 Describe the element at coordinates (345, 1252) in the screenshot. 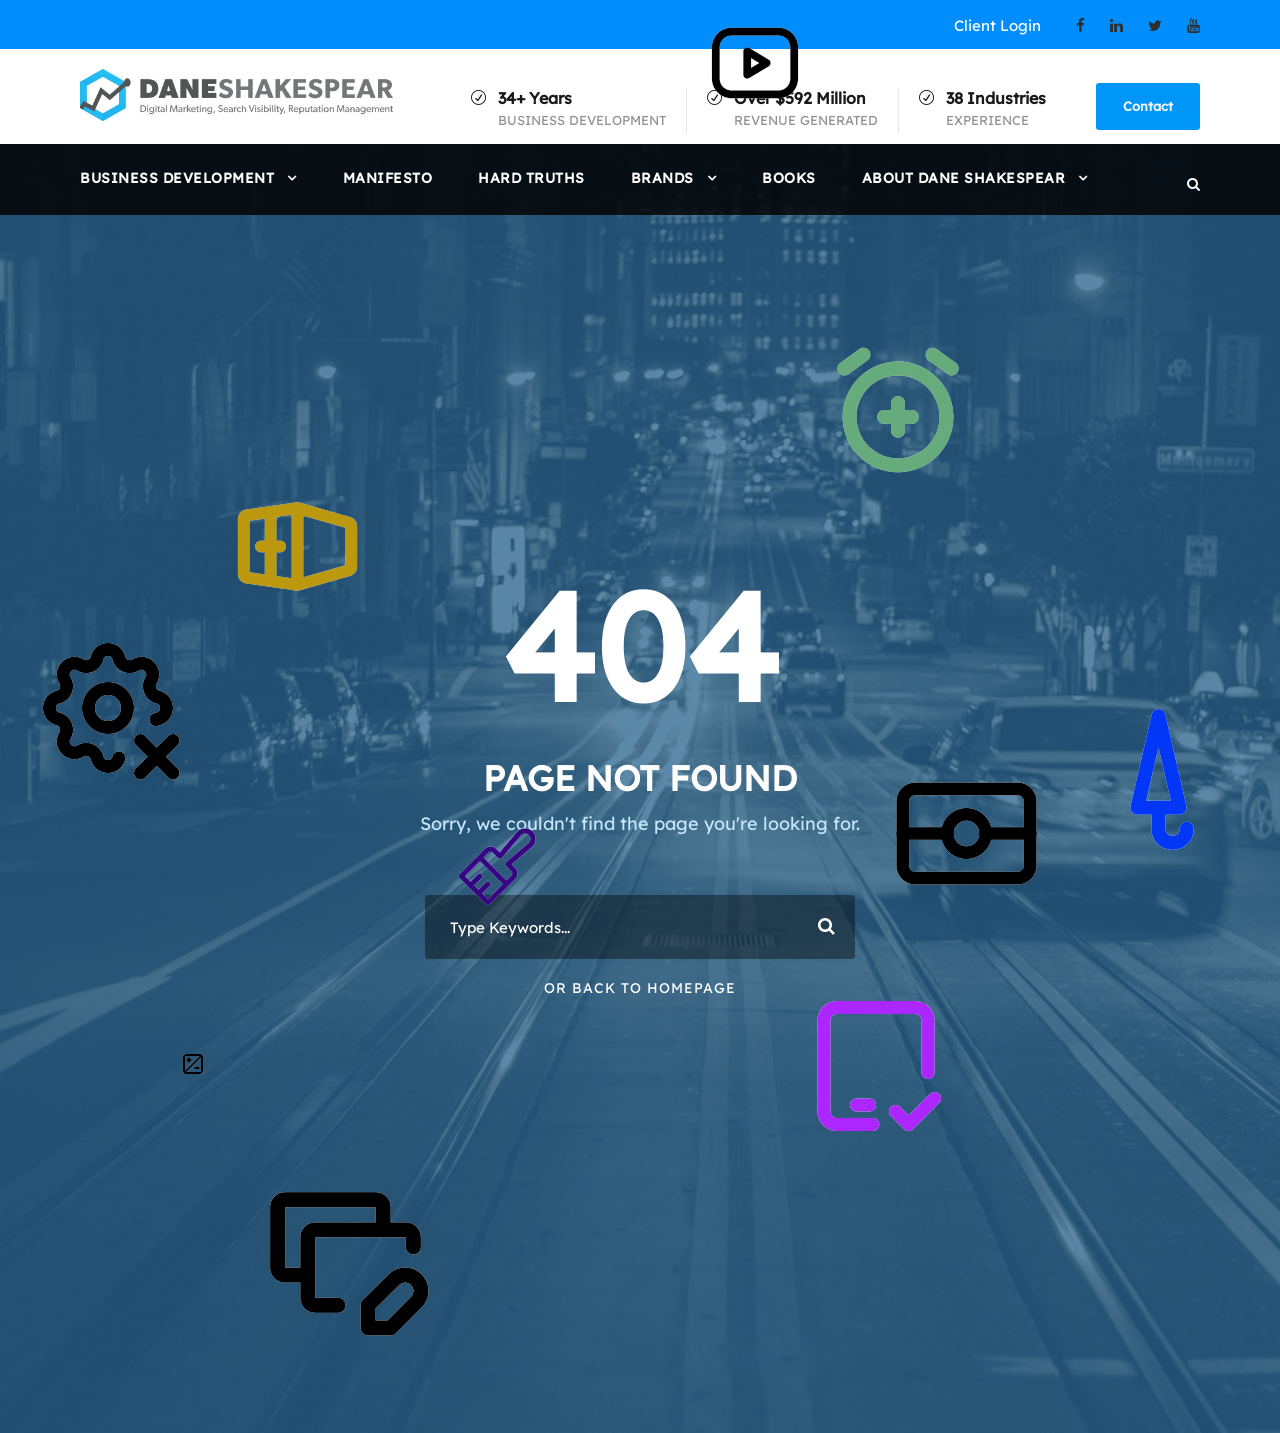

I see `edit payment or cash transaction details` at that location.